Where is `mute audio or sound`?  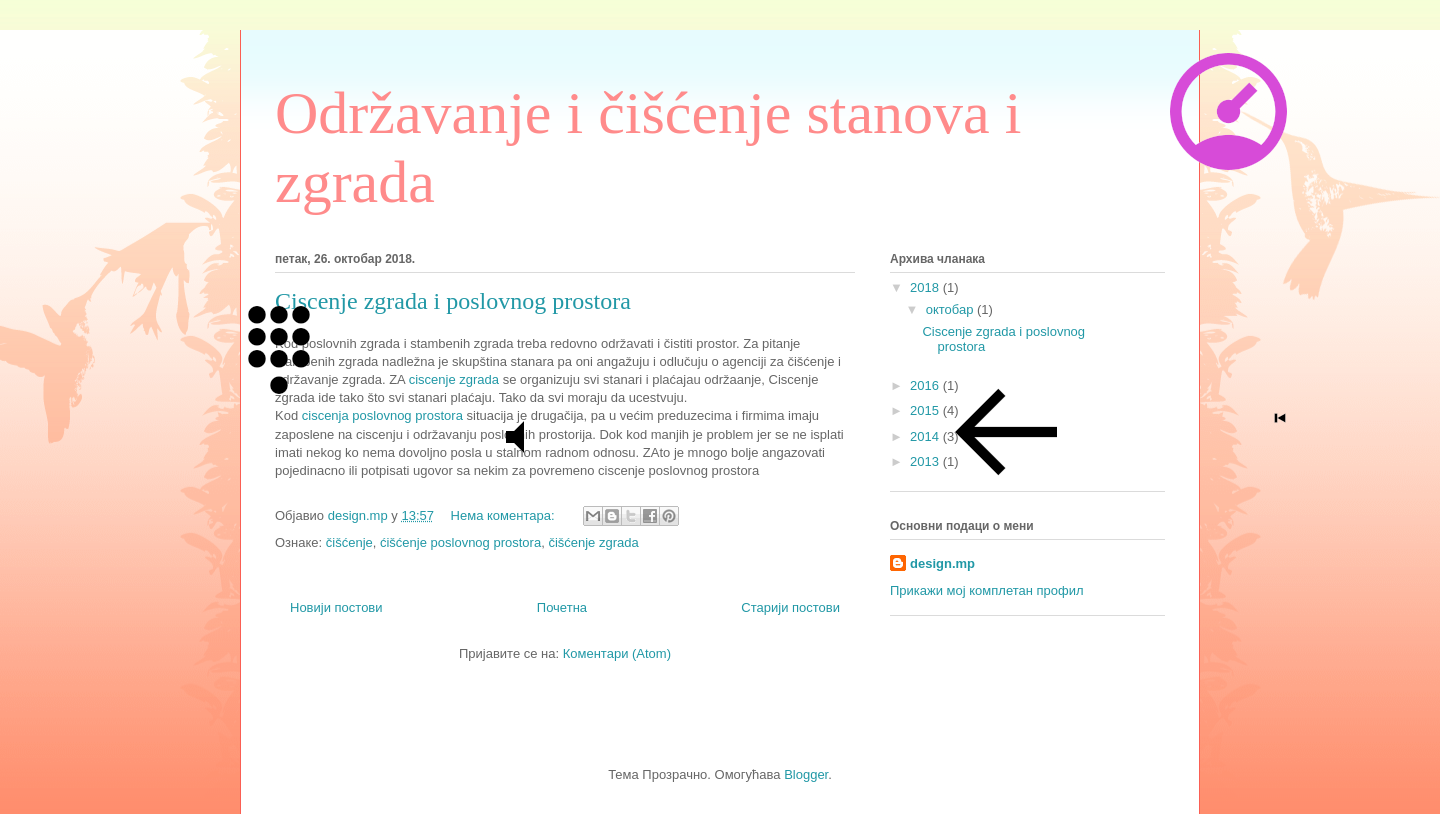 mute audio or sound is located at coordinates (516, 437).